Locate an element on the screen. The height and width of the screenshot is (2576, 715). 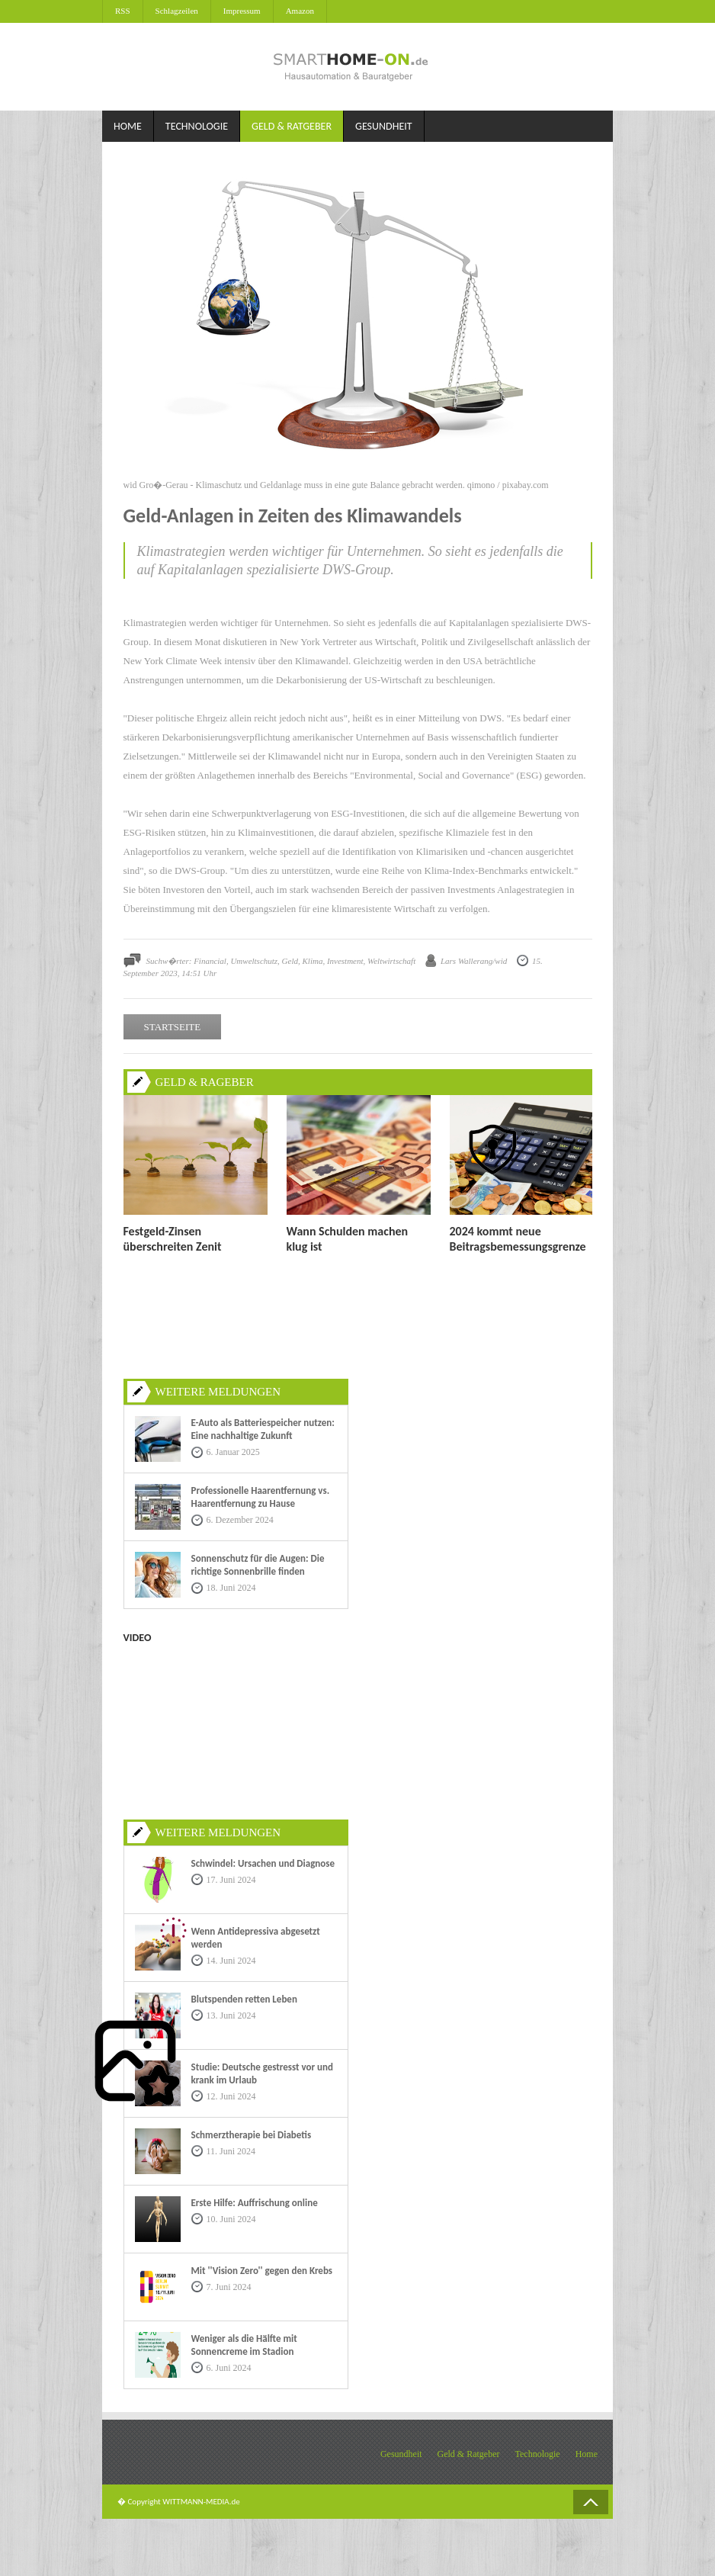
access security or privacy settings is located at coordinates (491, 1150).